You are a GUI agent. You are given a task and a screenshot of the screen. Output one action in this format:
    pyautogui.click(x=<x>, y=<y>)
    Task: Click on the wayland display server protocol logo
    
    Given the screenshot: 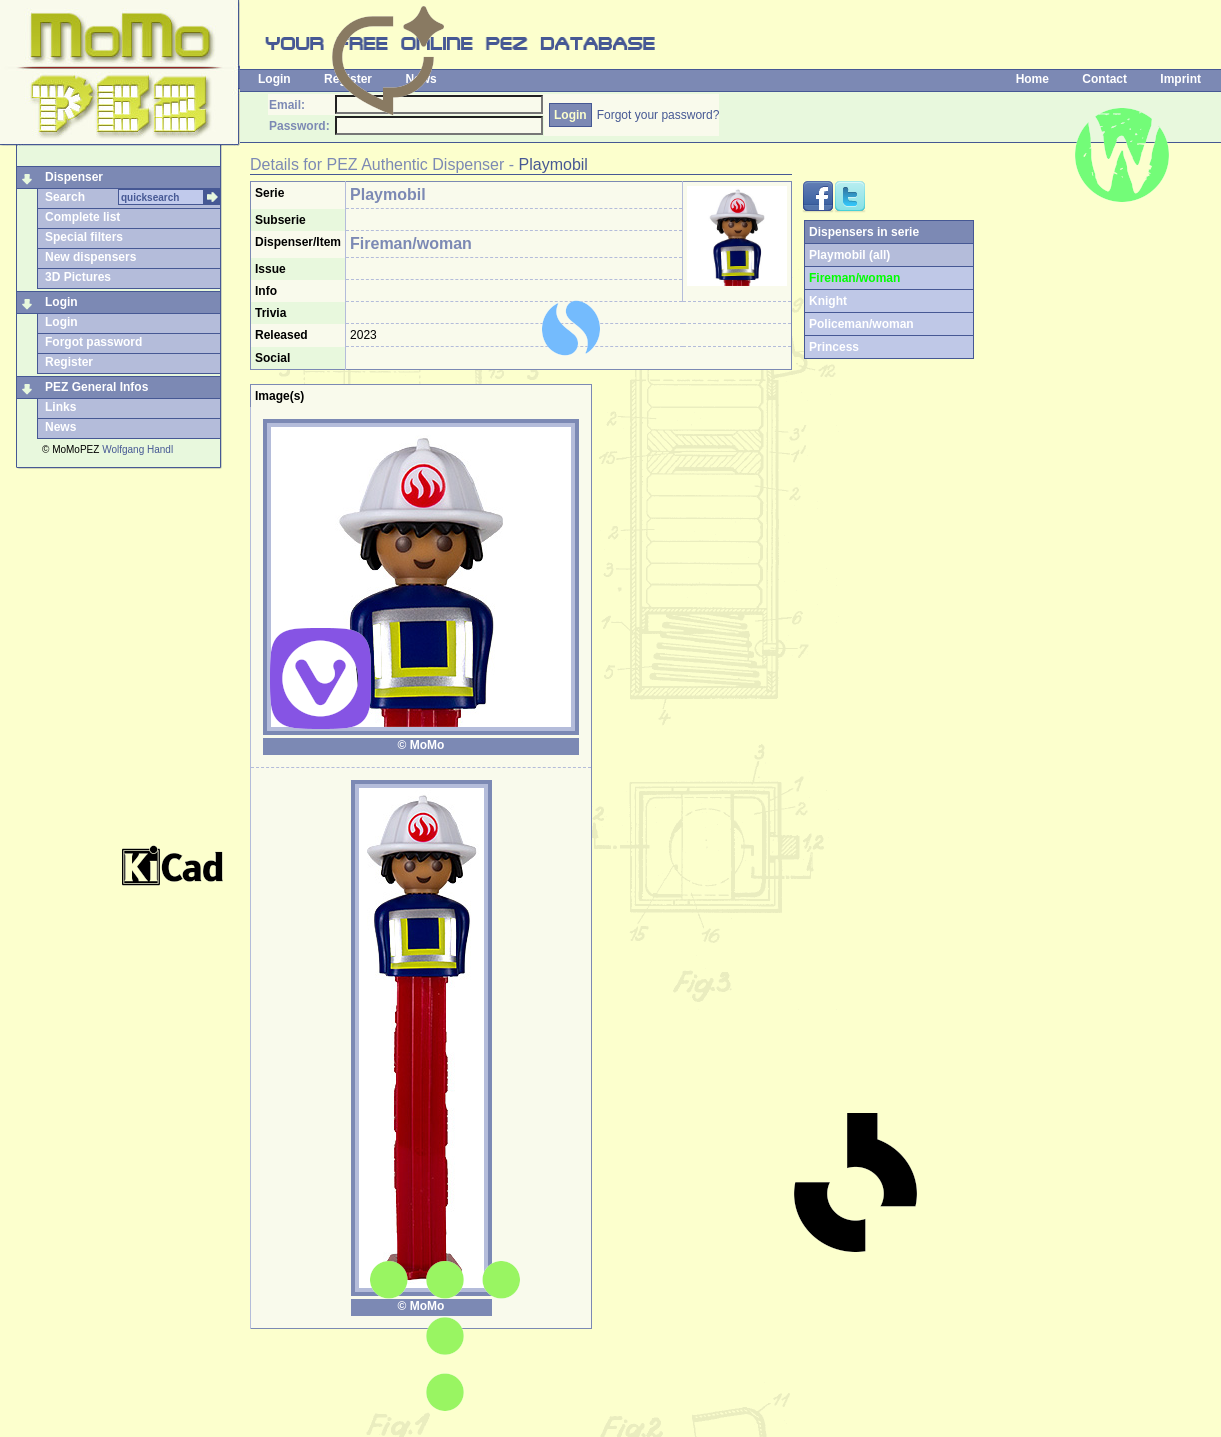 What is the action you would take?
    pyautogui.click(x=1122, y=155)
    